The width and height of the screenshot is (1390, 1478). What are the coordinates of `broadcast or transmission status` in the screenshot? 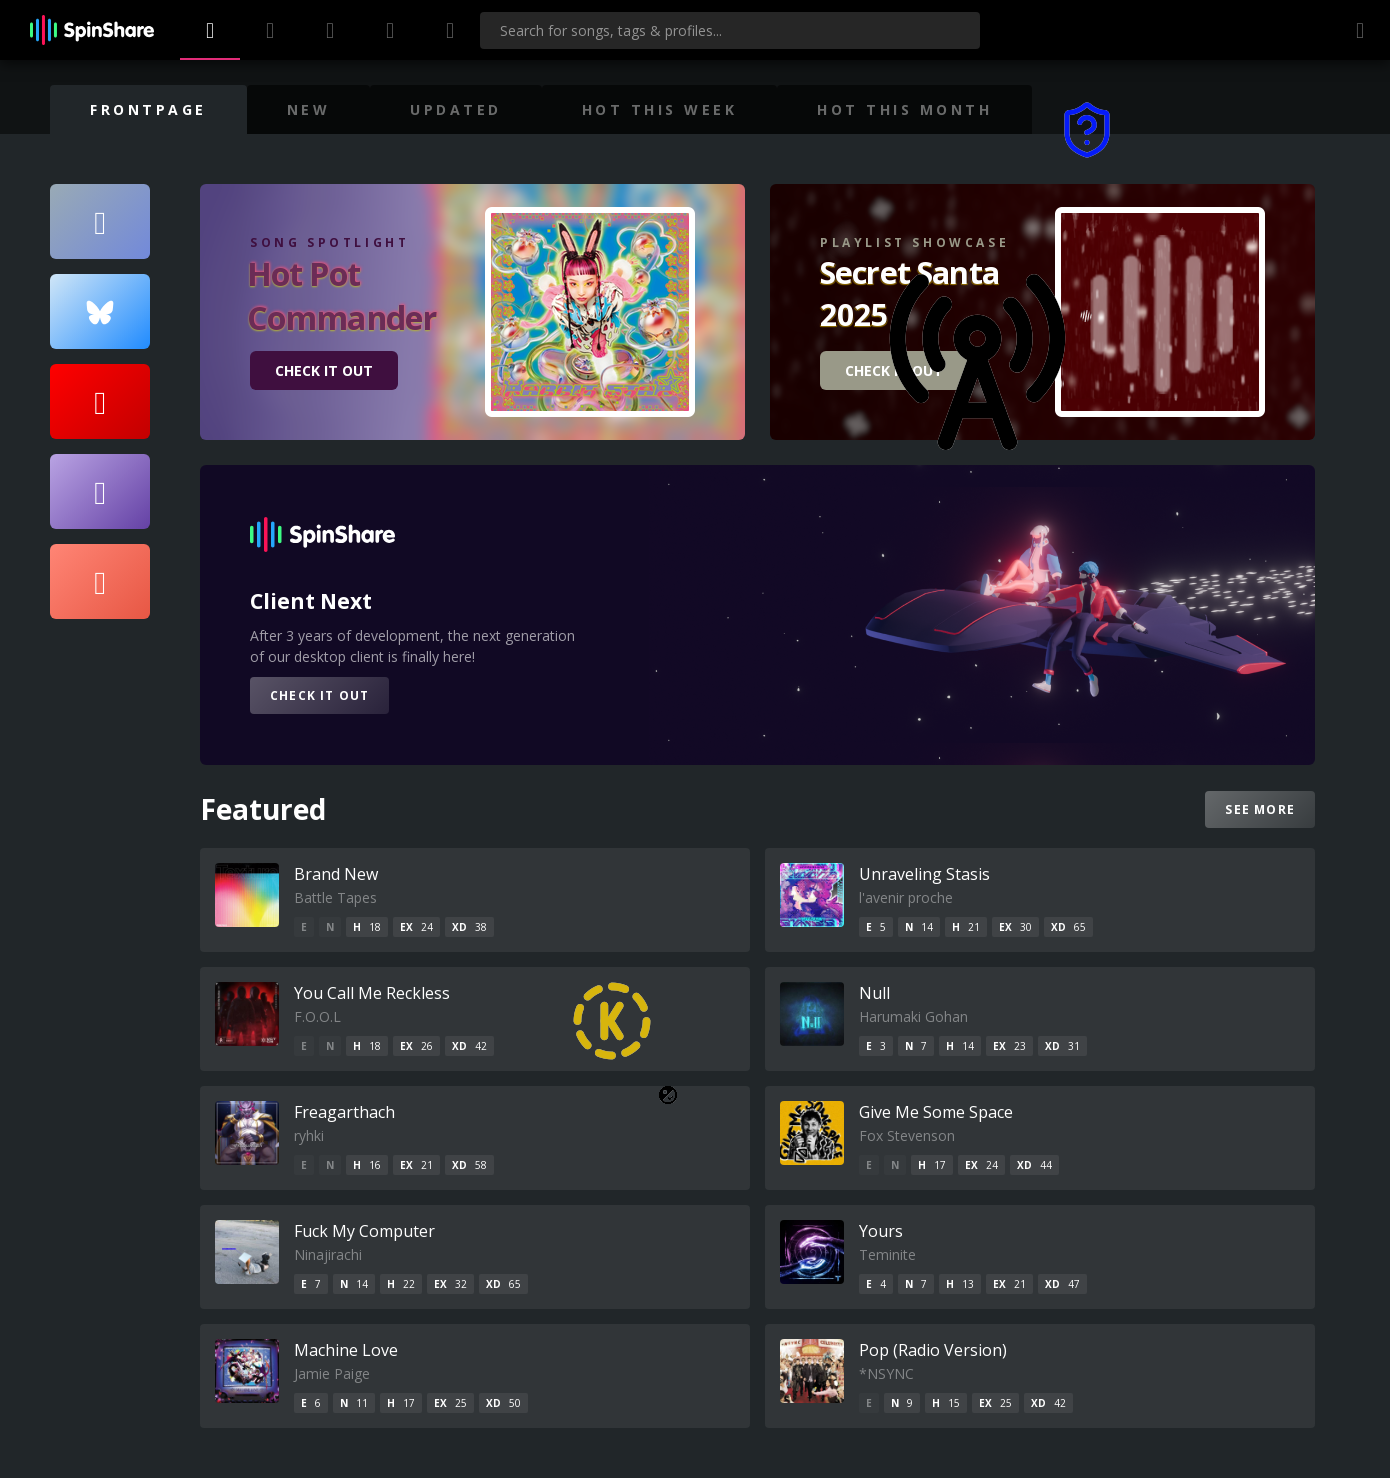 It's located at (977, 362).